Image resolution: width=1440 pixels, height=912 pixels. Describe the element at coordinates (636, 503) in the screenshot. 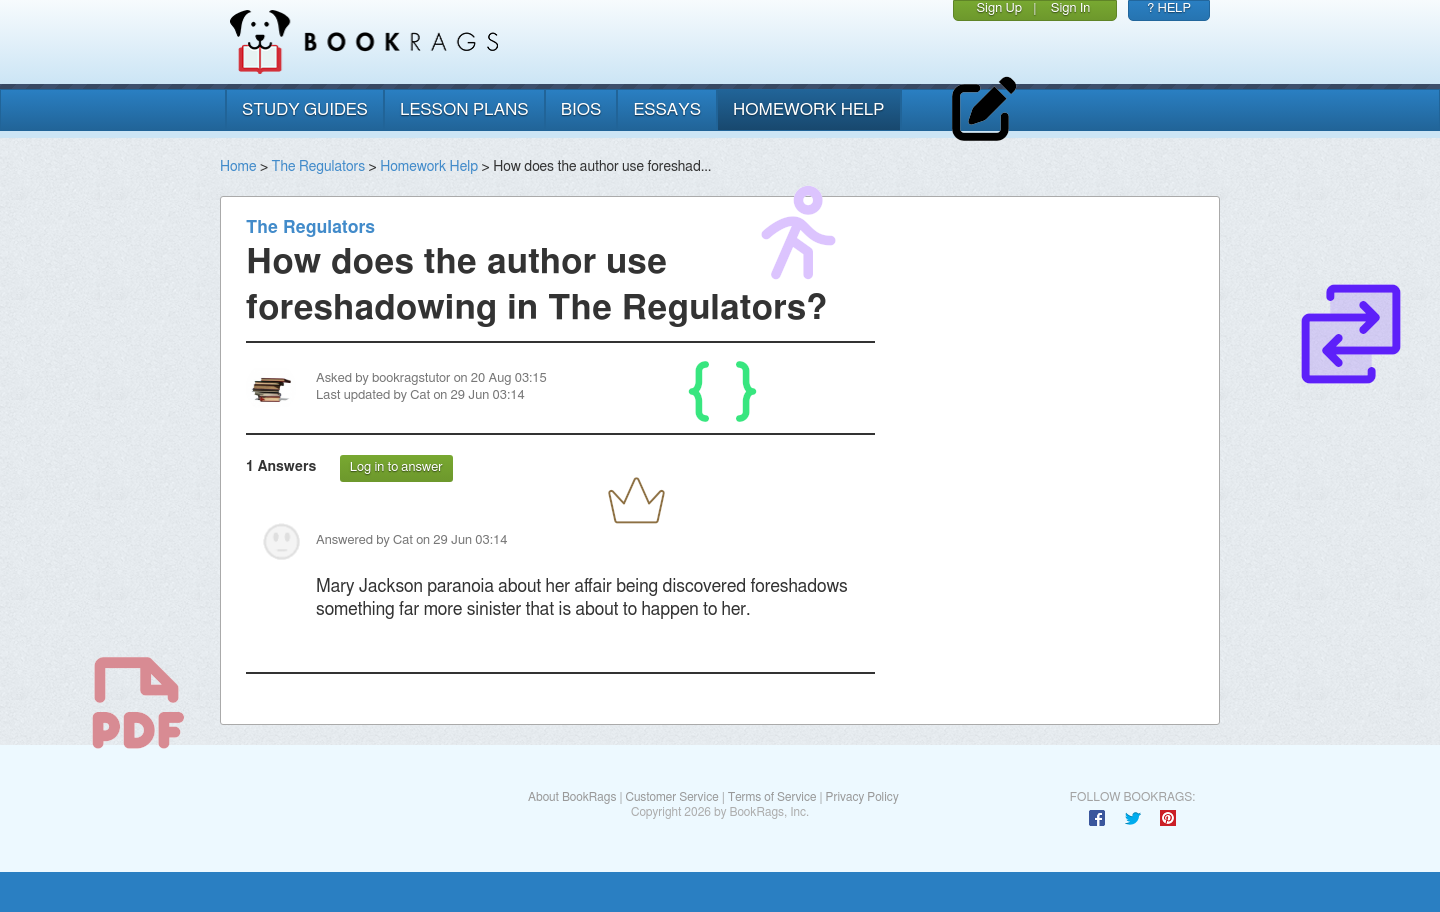

I see `indicates premium or pro membership status` at that location.